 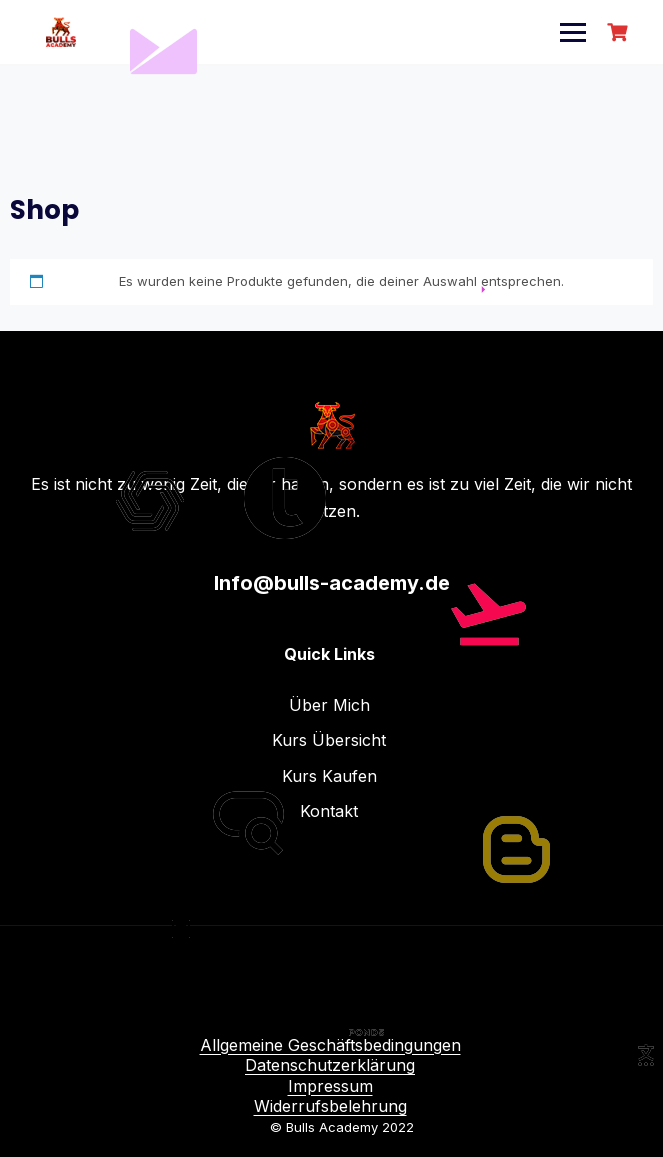 What do you see at coordinates (163, 51) in the screenshot?
I see `Campaign Monitor logo` at bounding box center [163, 51].